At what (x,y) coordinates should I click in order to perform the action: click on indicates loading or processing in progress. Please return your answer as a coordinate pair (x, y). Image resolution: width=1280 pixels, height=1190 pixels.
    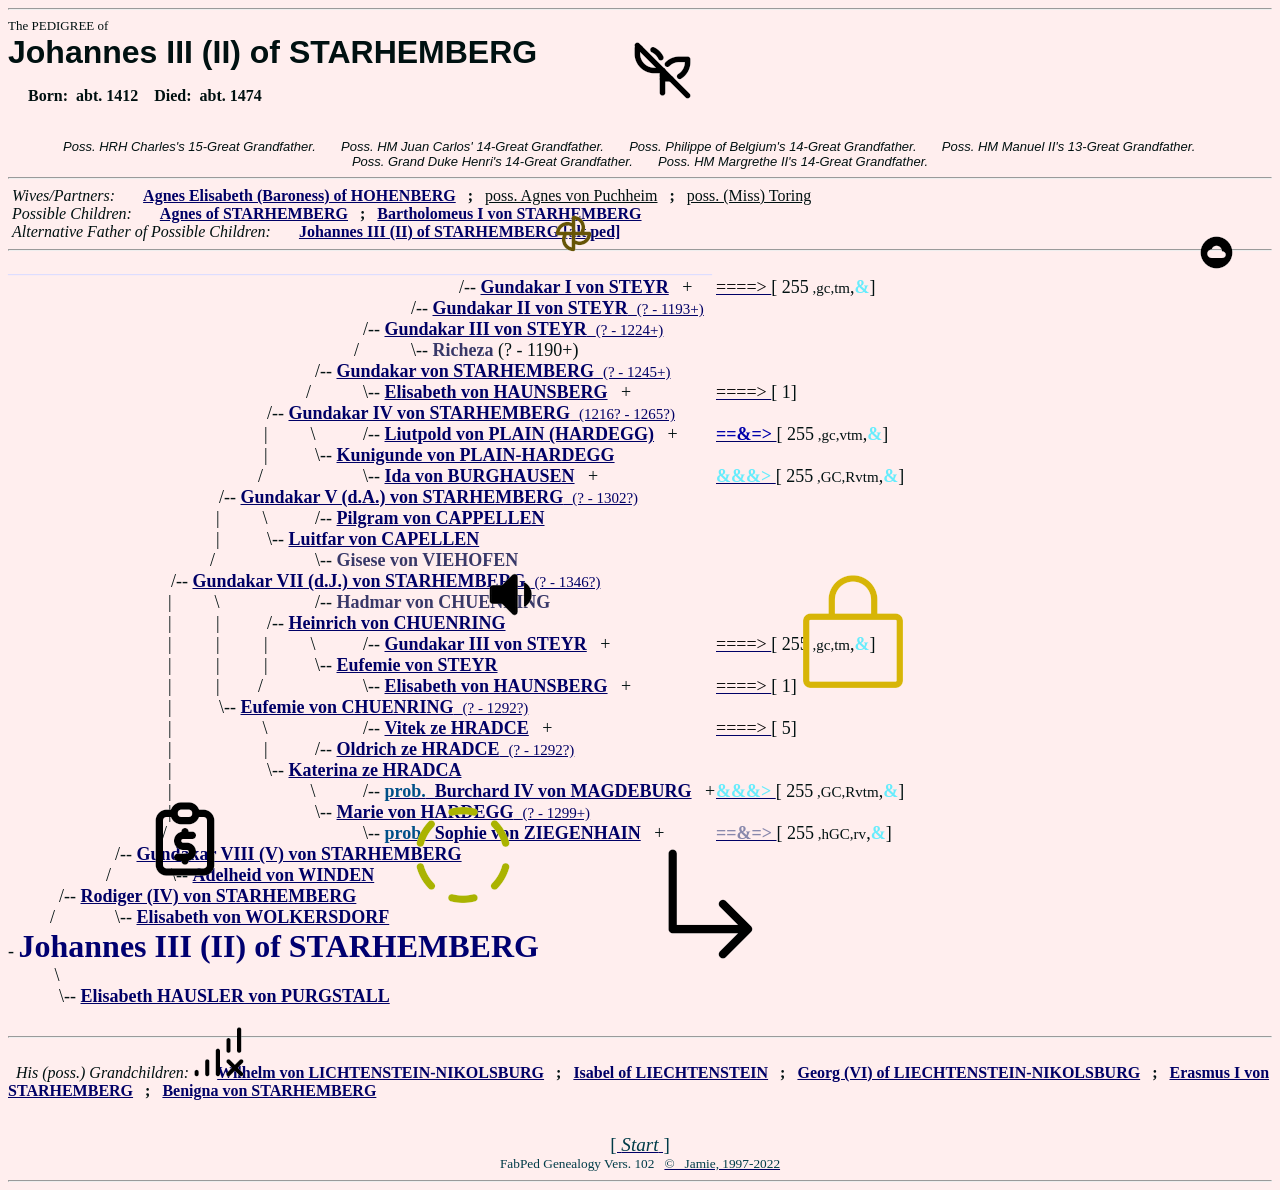
    Looking at the image, I should click on (463, 855).